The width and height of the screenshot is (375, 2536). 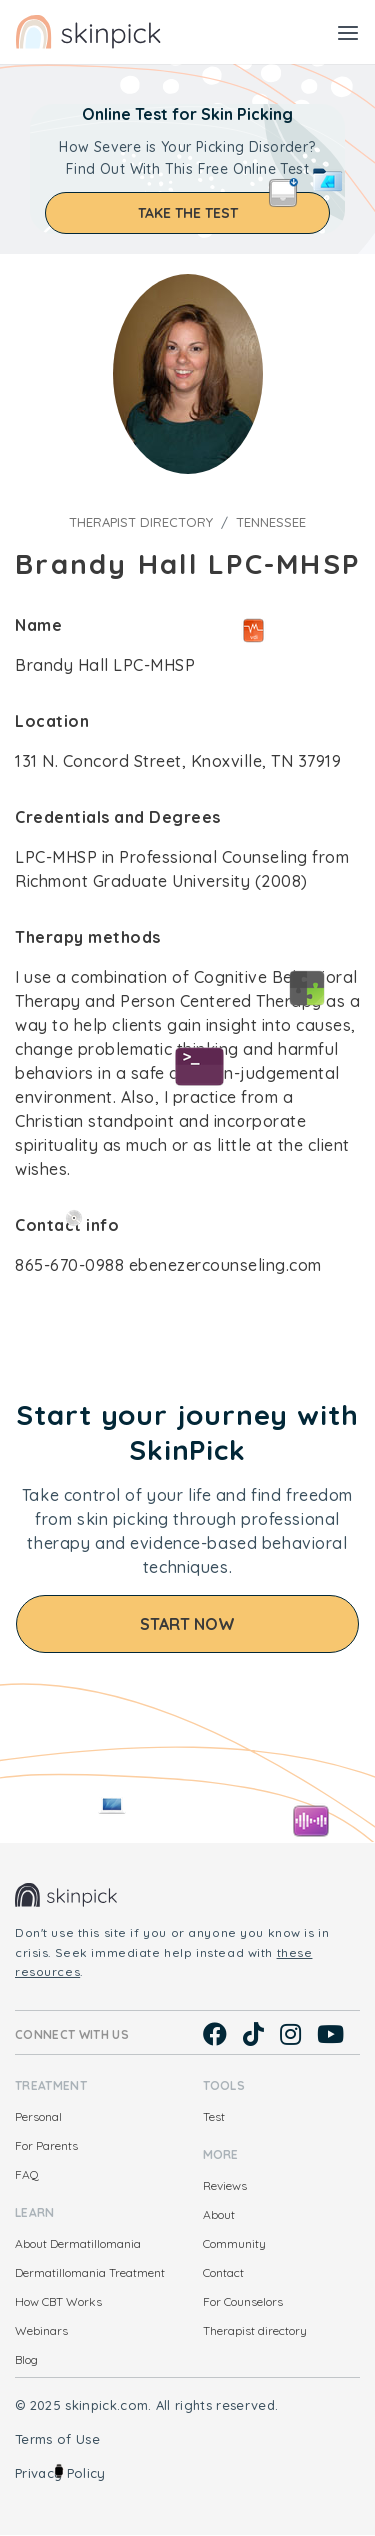 What do you see at coordinates (112, 1804) in the screenshot?
I see `indicates a connected macbook device` at bounding box center [112, 1804].